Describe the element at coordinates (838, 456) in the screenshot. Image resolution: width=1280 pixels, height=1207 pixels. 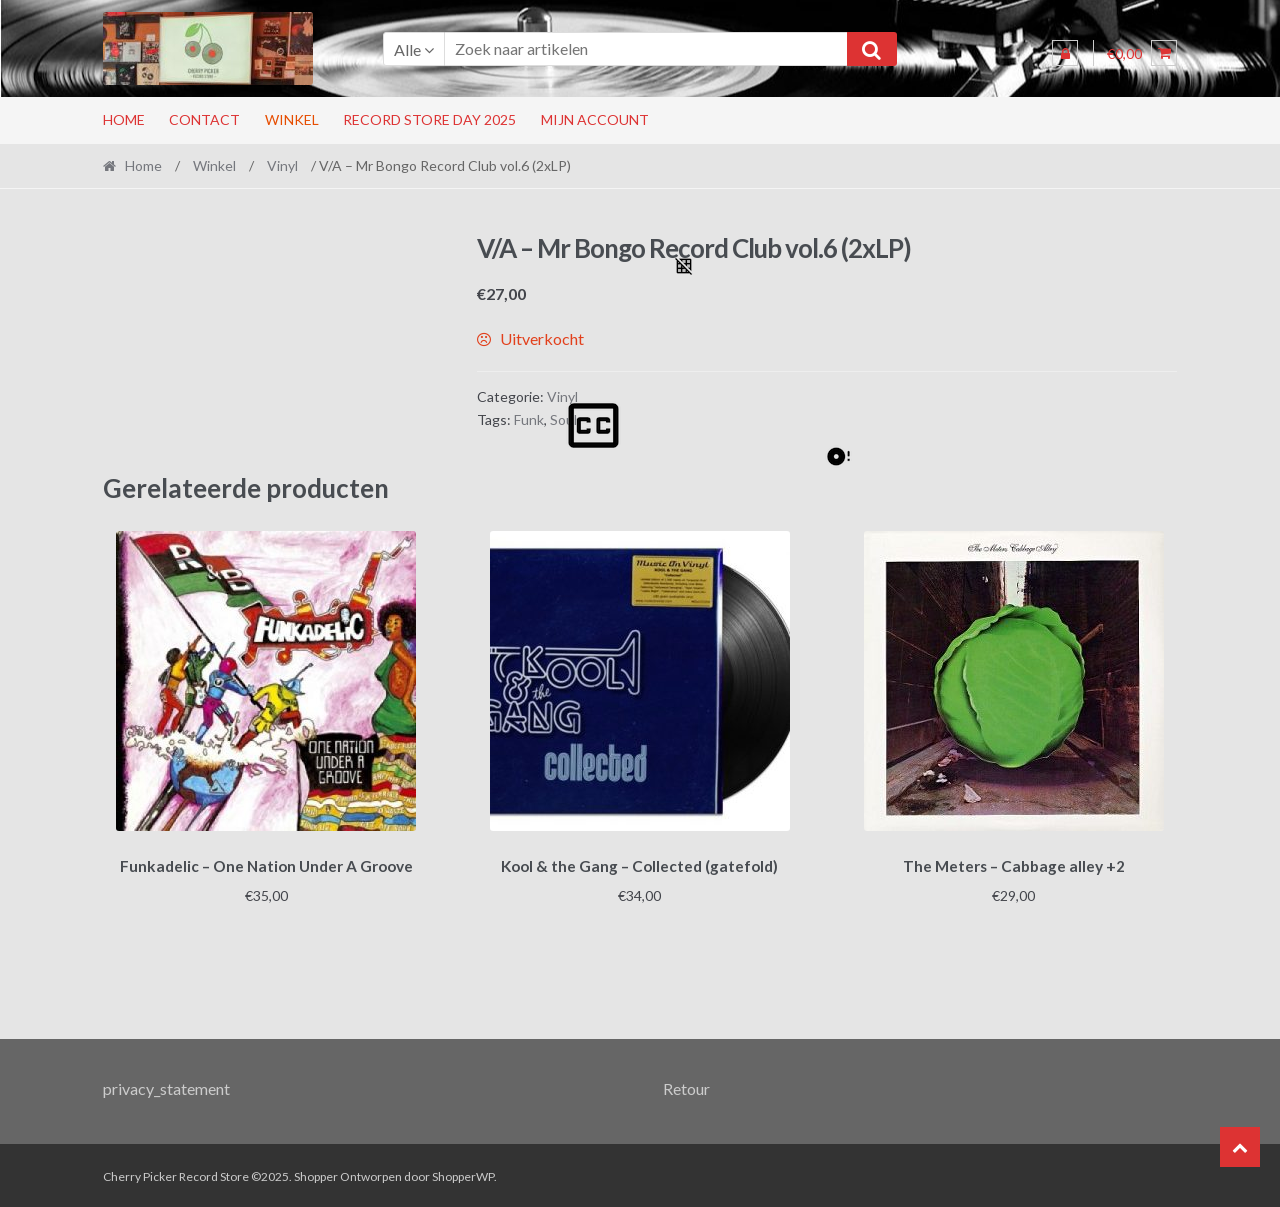
I see `indicates storage disc is full` at that location.